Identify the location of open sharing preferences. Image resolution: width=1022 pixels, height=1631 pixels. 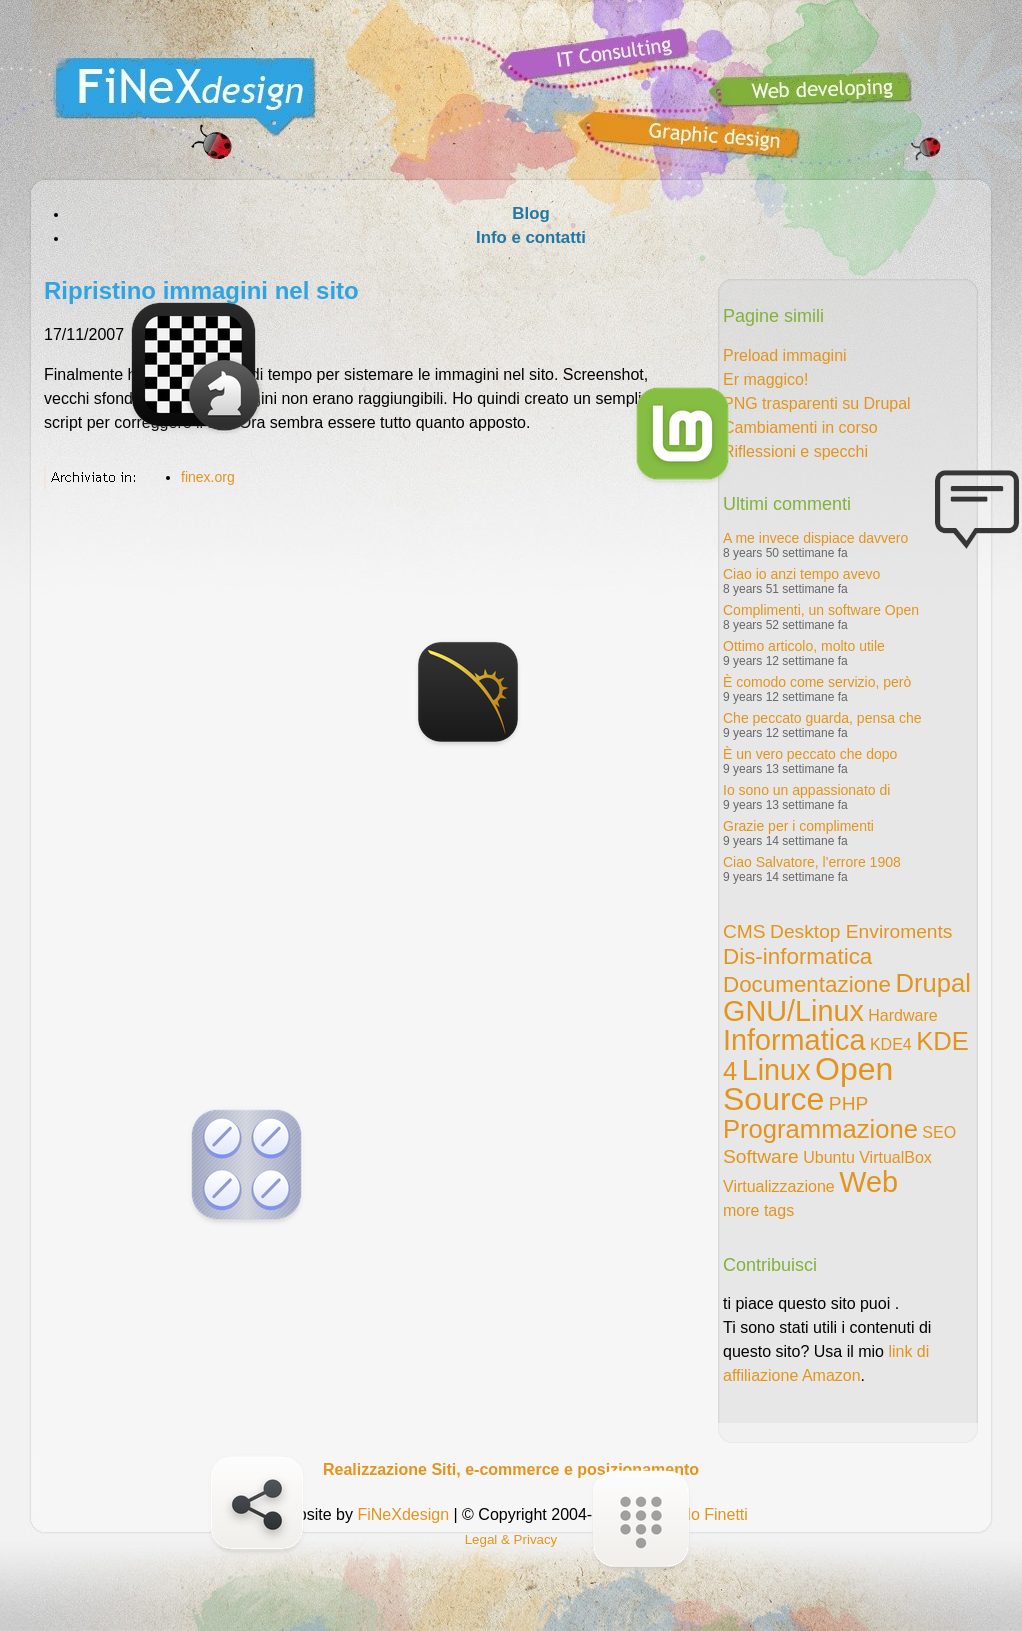
(257, 1503).